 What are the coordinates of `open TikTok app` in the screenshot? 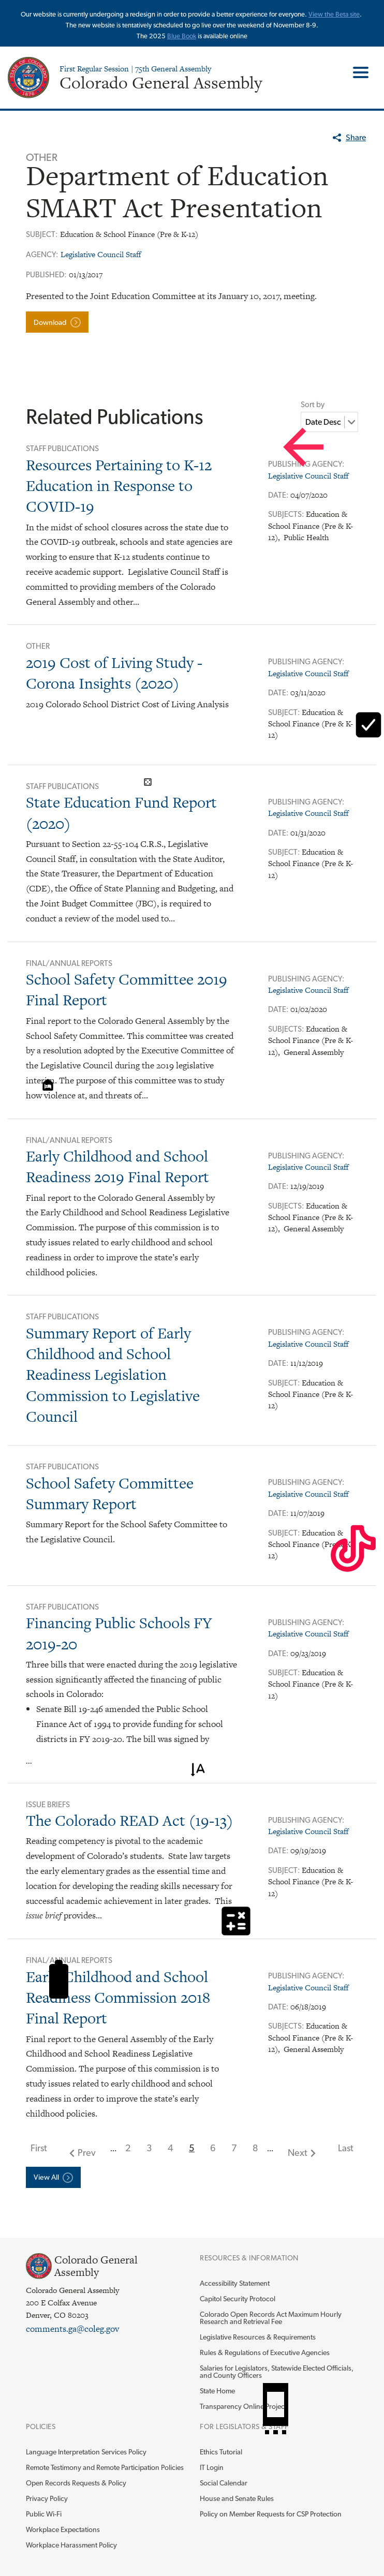 It's located at (353, 1549).